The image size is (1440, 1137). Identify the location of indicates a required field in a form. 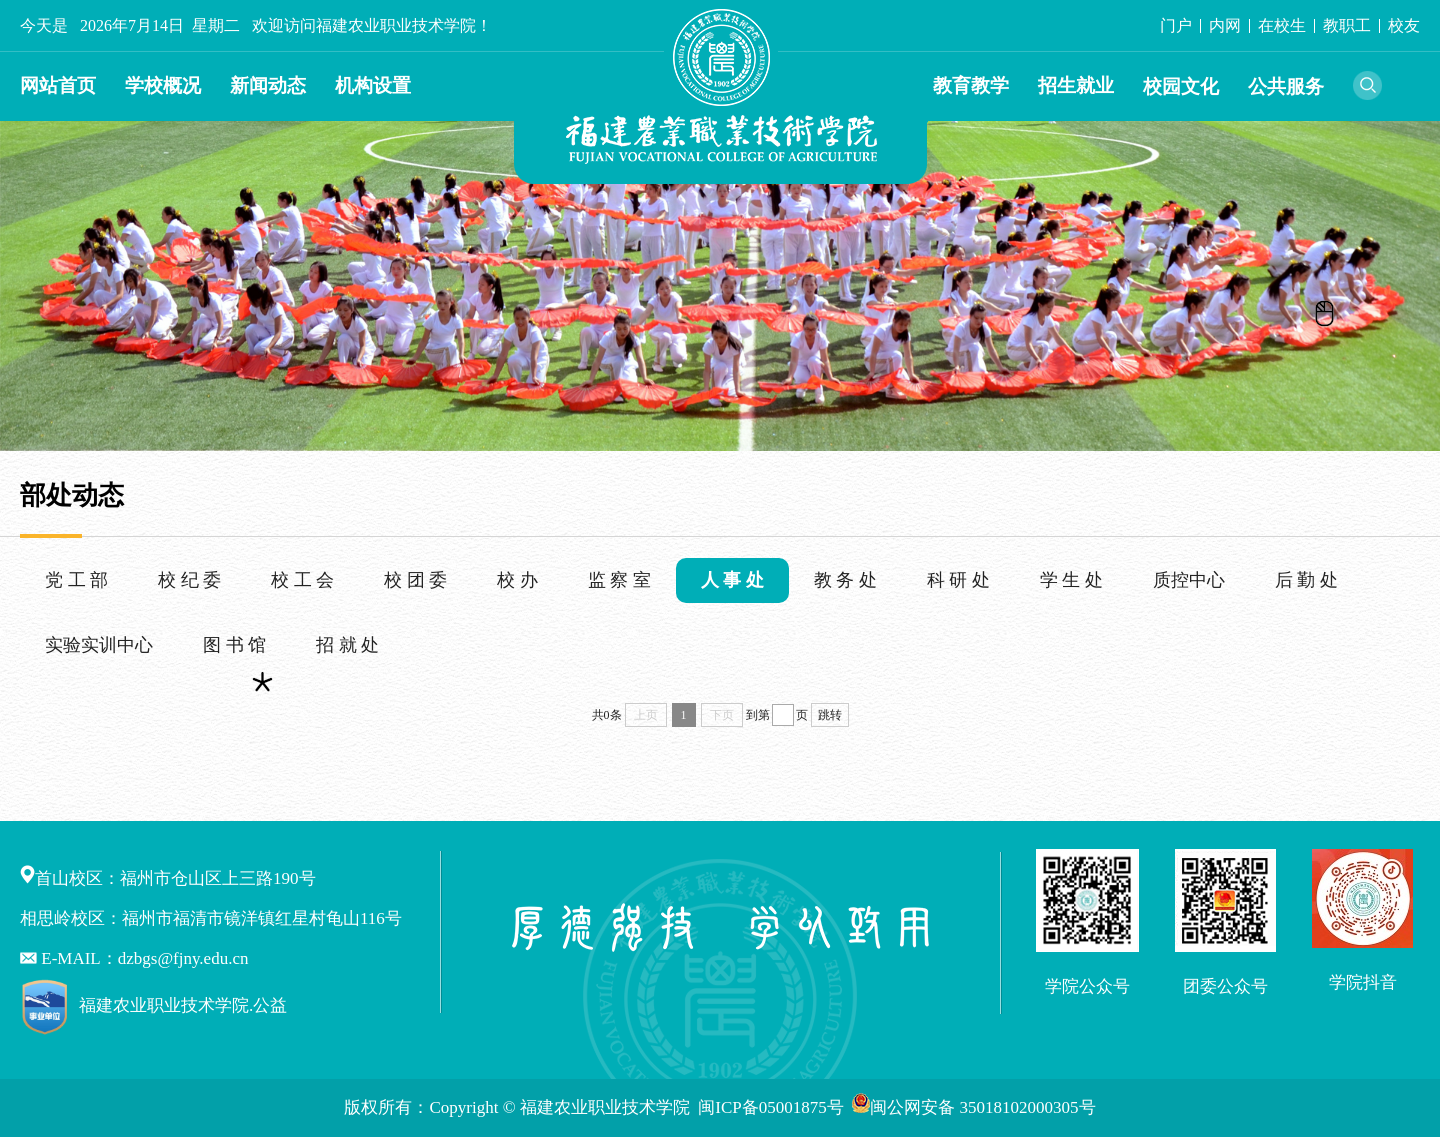
(262, 682).